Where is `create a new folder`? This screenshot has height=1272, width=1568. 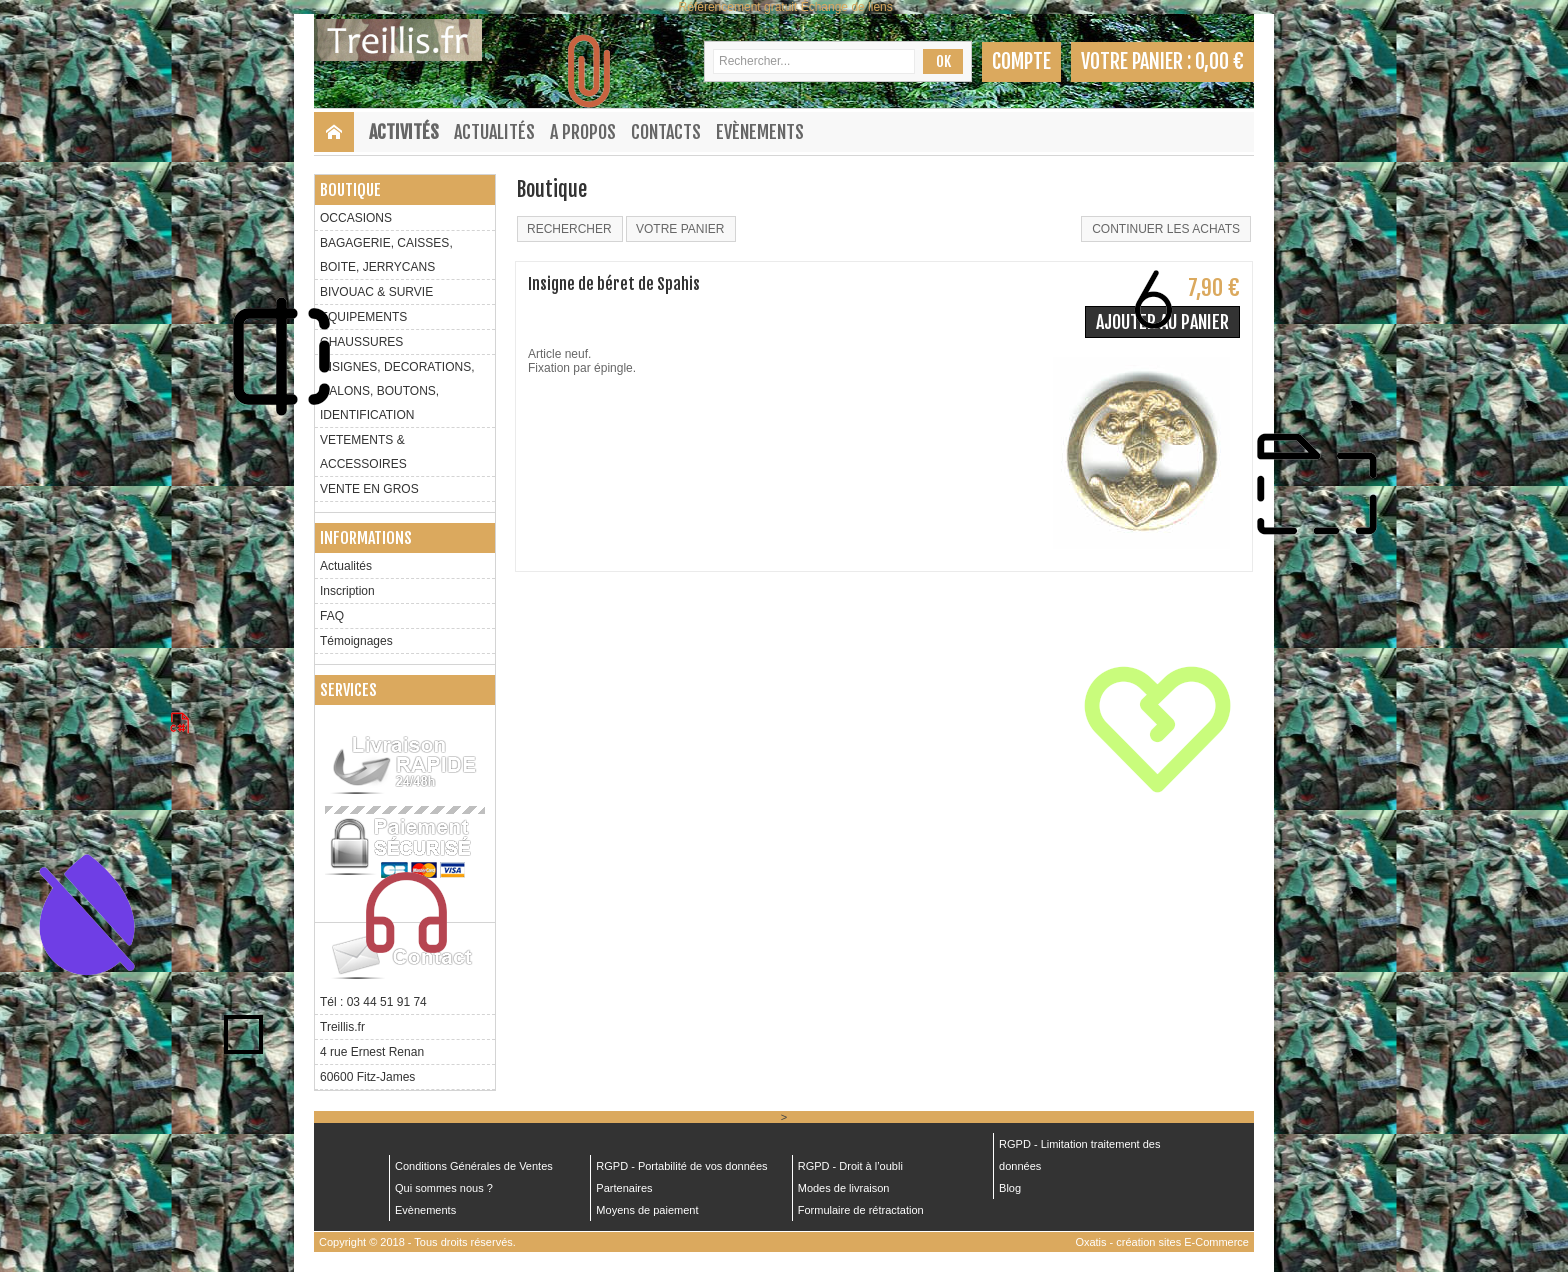
create a new folder is located at coordinates (1317, 484).